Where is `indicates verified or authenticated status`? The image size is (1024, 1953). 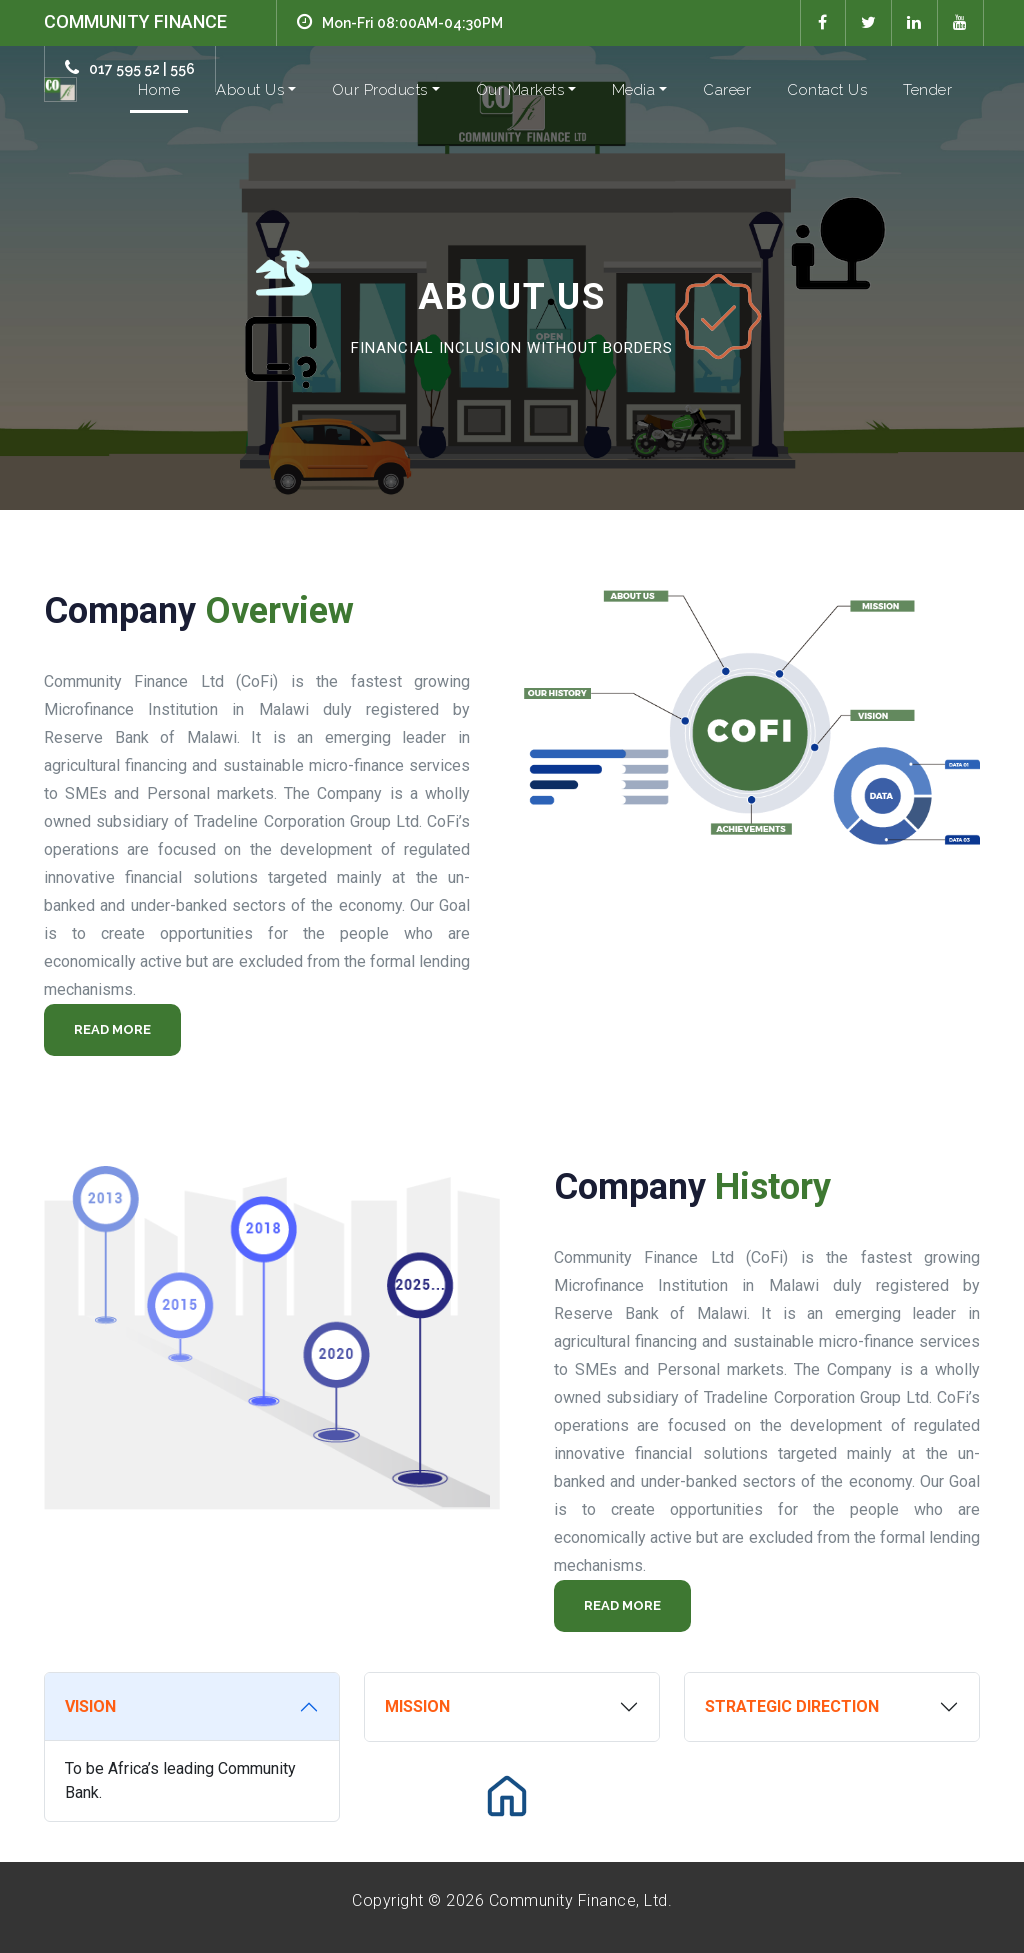 indicates verified or authenticated status is located at coordinates (718, 316).